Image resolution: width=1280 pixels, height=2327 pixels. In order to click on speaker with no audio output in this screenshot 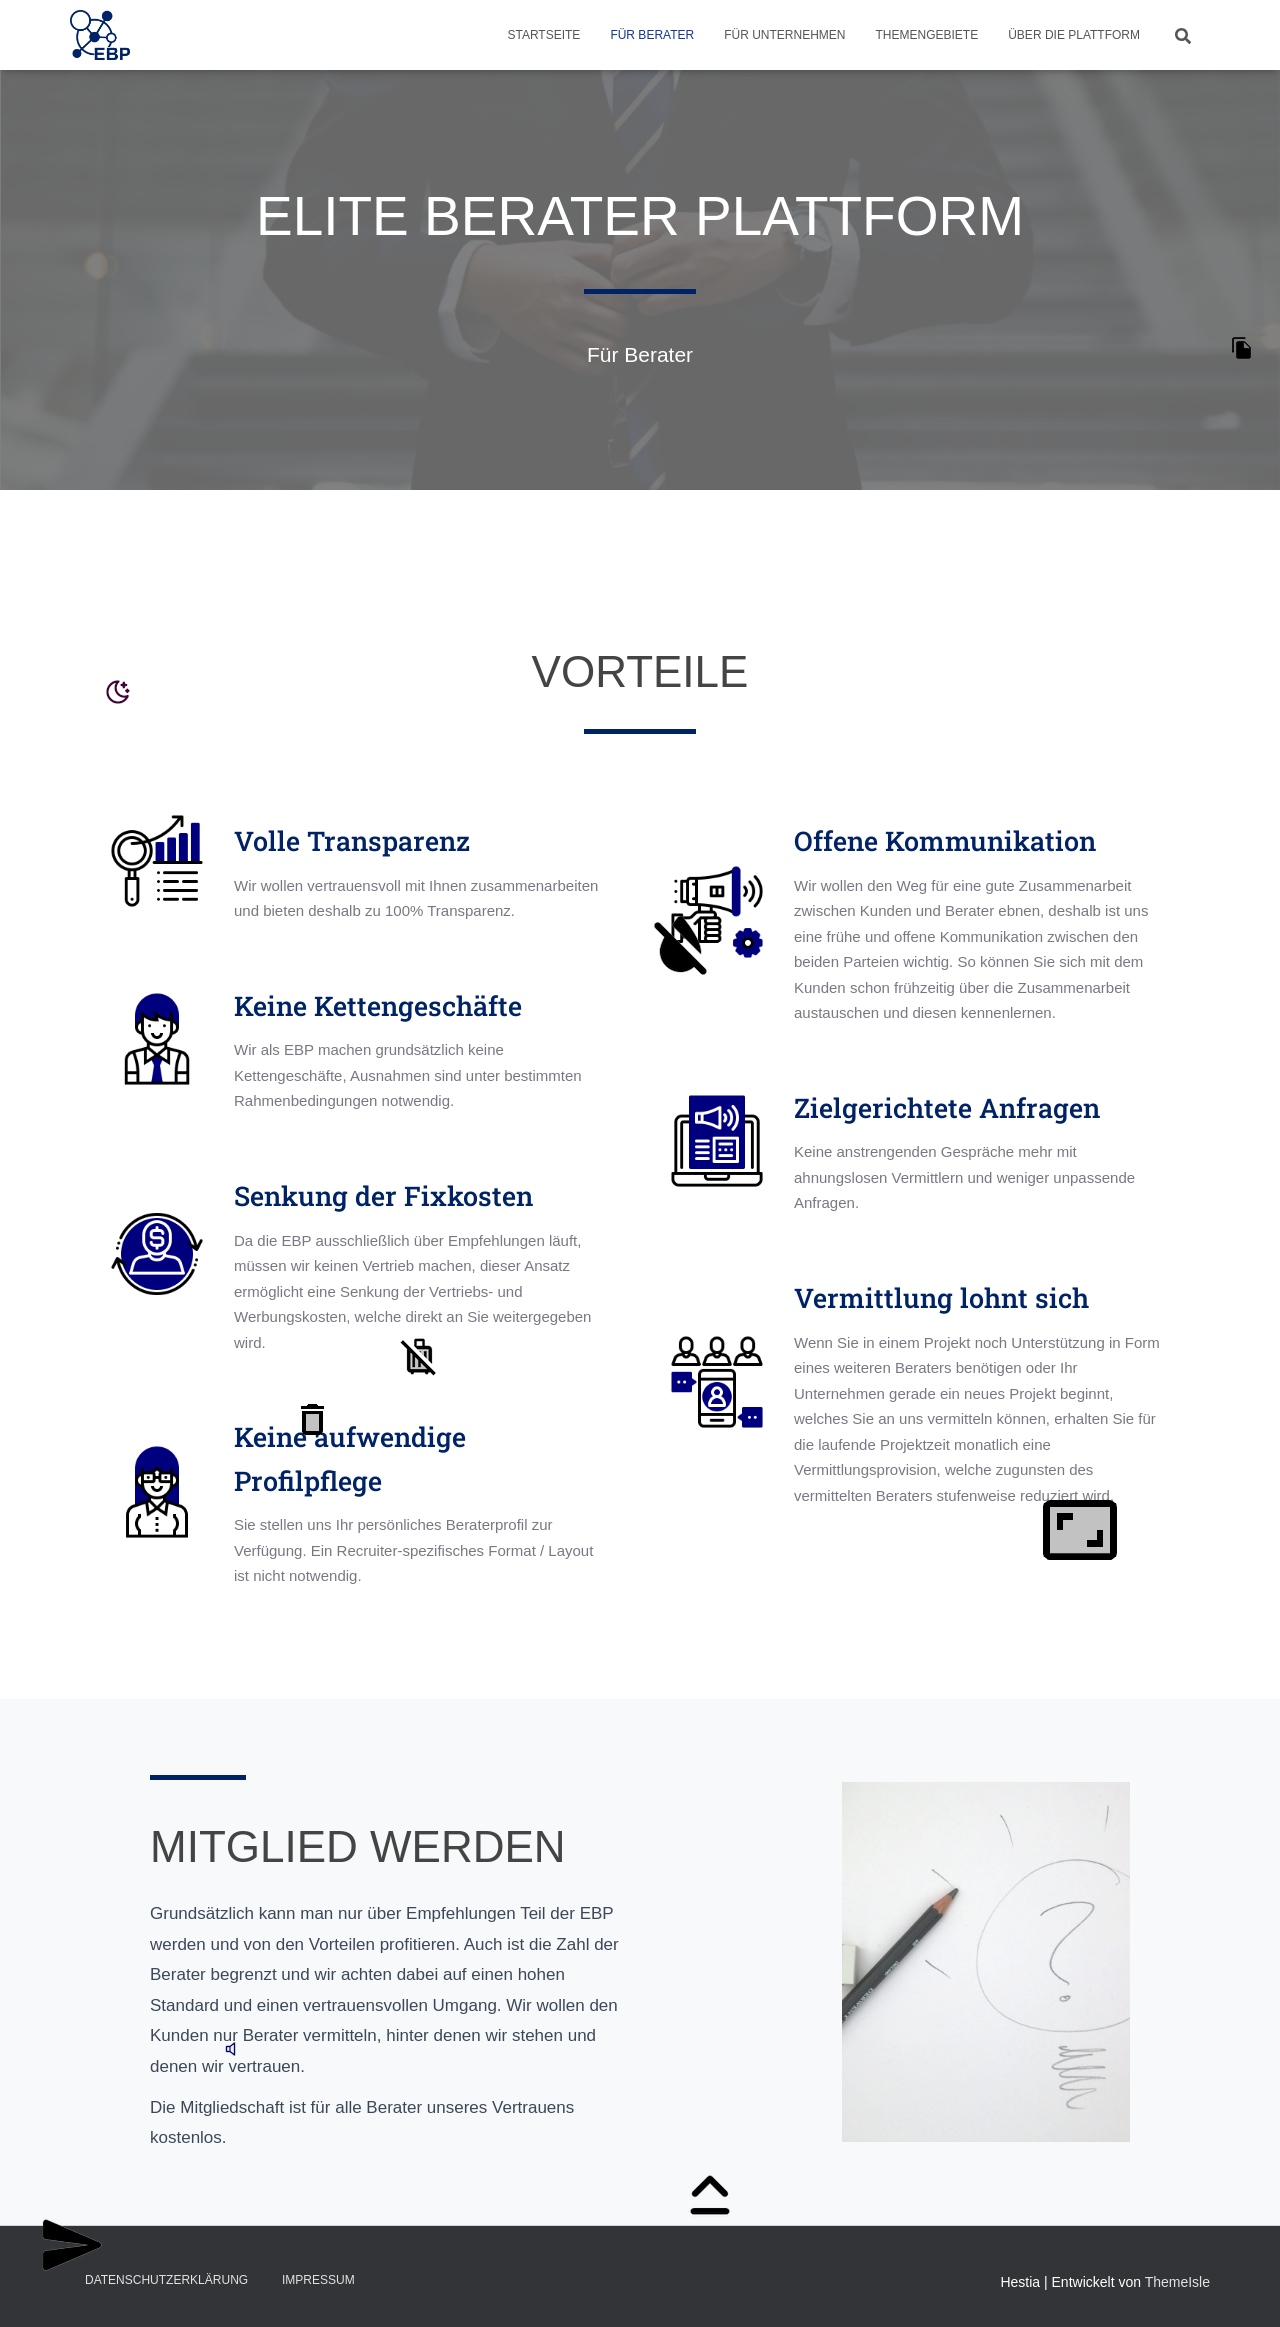, I will do `click(233, 2049)`.